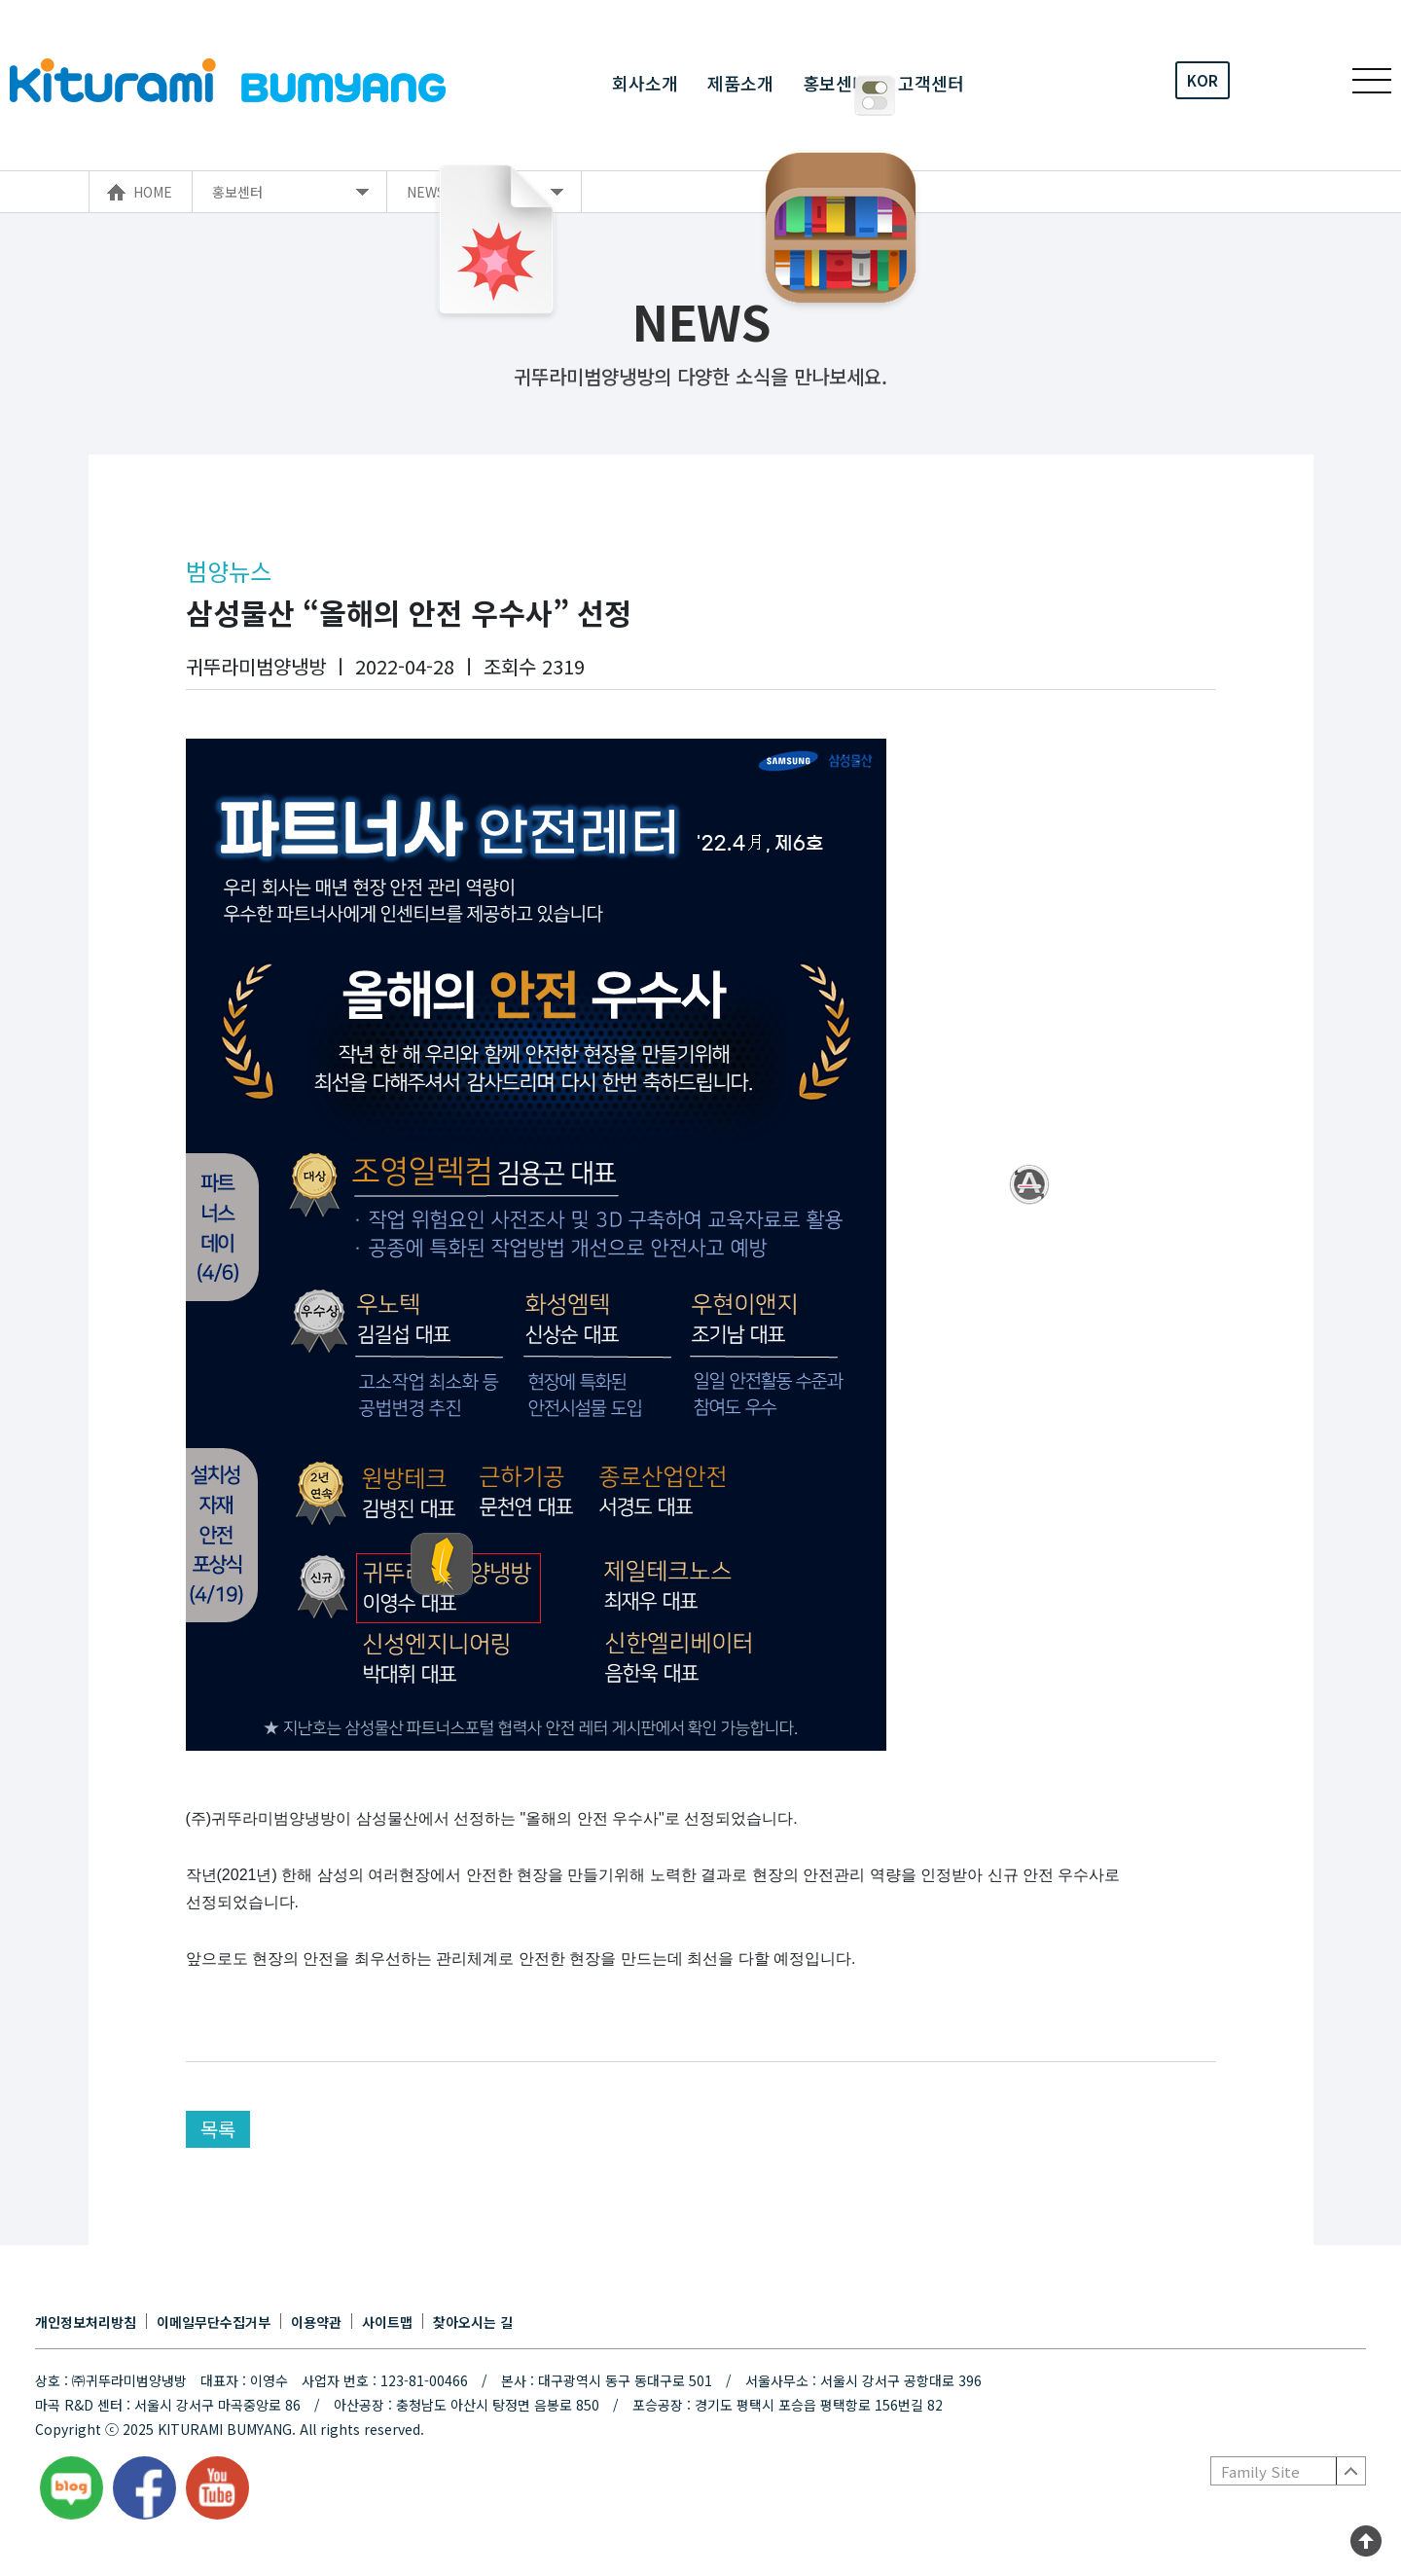 This screenshot has width=1401, height=2576. I want to click on open read it later app to view saved articles, so click(841, 228).